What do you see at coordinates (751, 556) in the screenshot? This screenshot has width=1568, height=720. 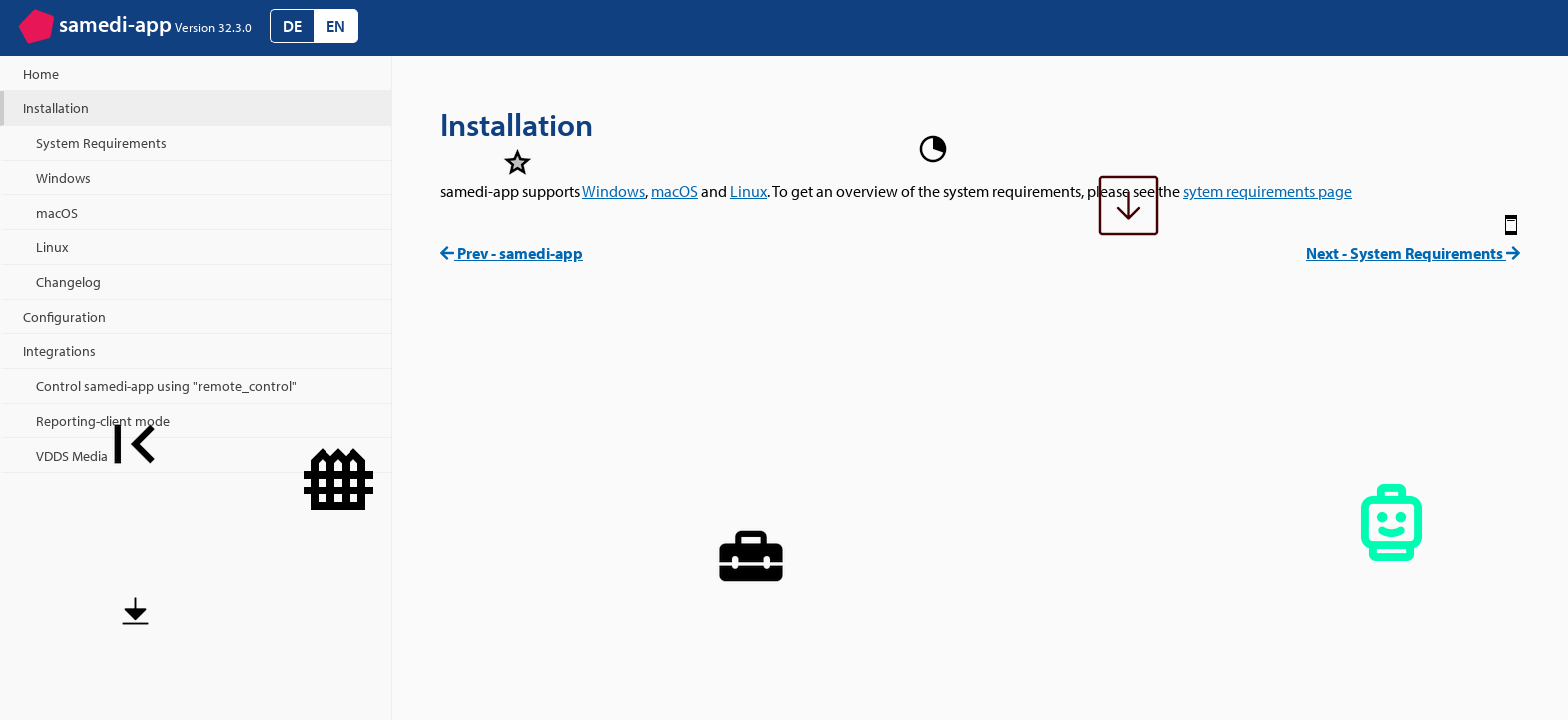 I see `access home repair services` at bounding box center [751, 556].